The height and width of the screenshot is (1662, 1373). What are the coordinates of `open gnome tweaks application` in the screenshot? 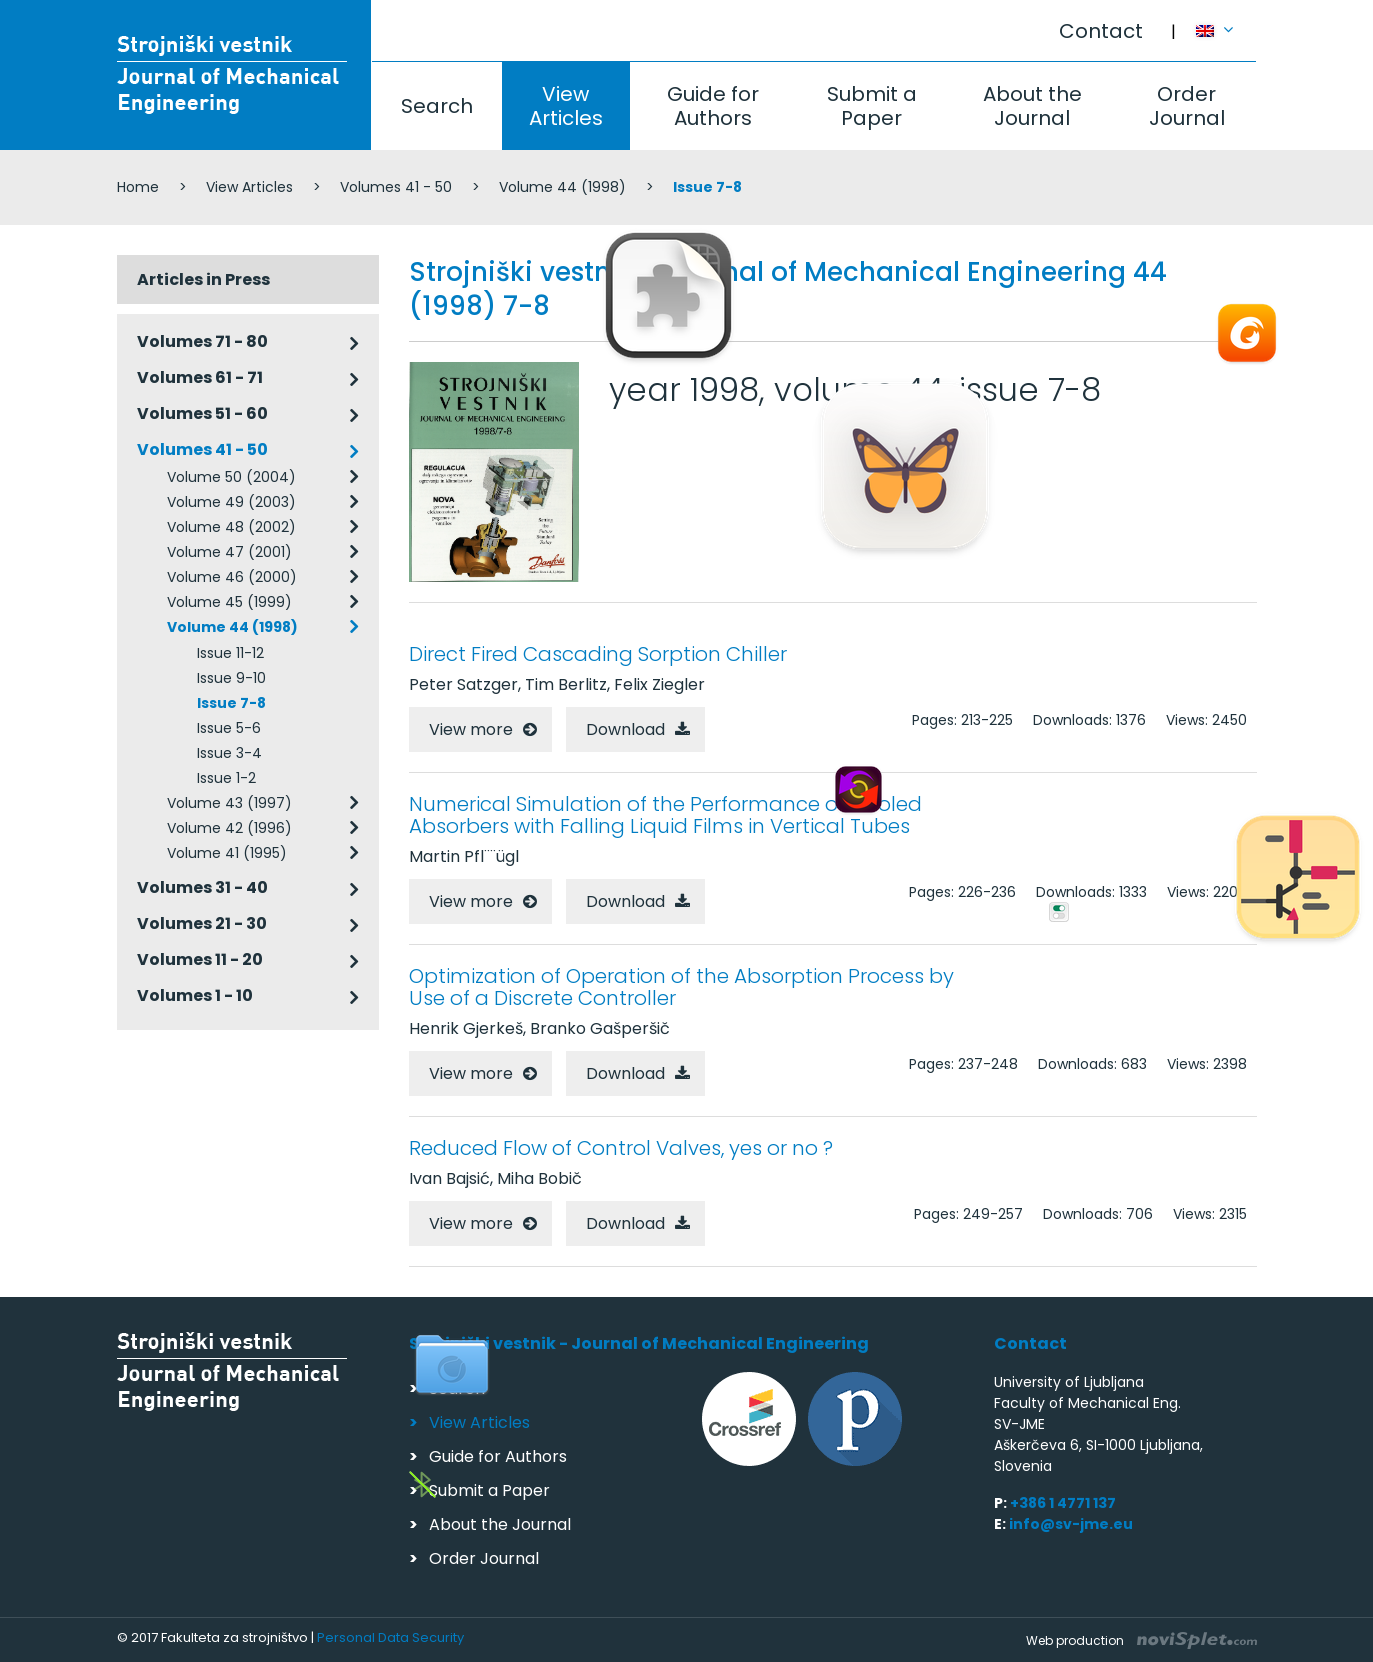 It's located at (1059, 912).